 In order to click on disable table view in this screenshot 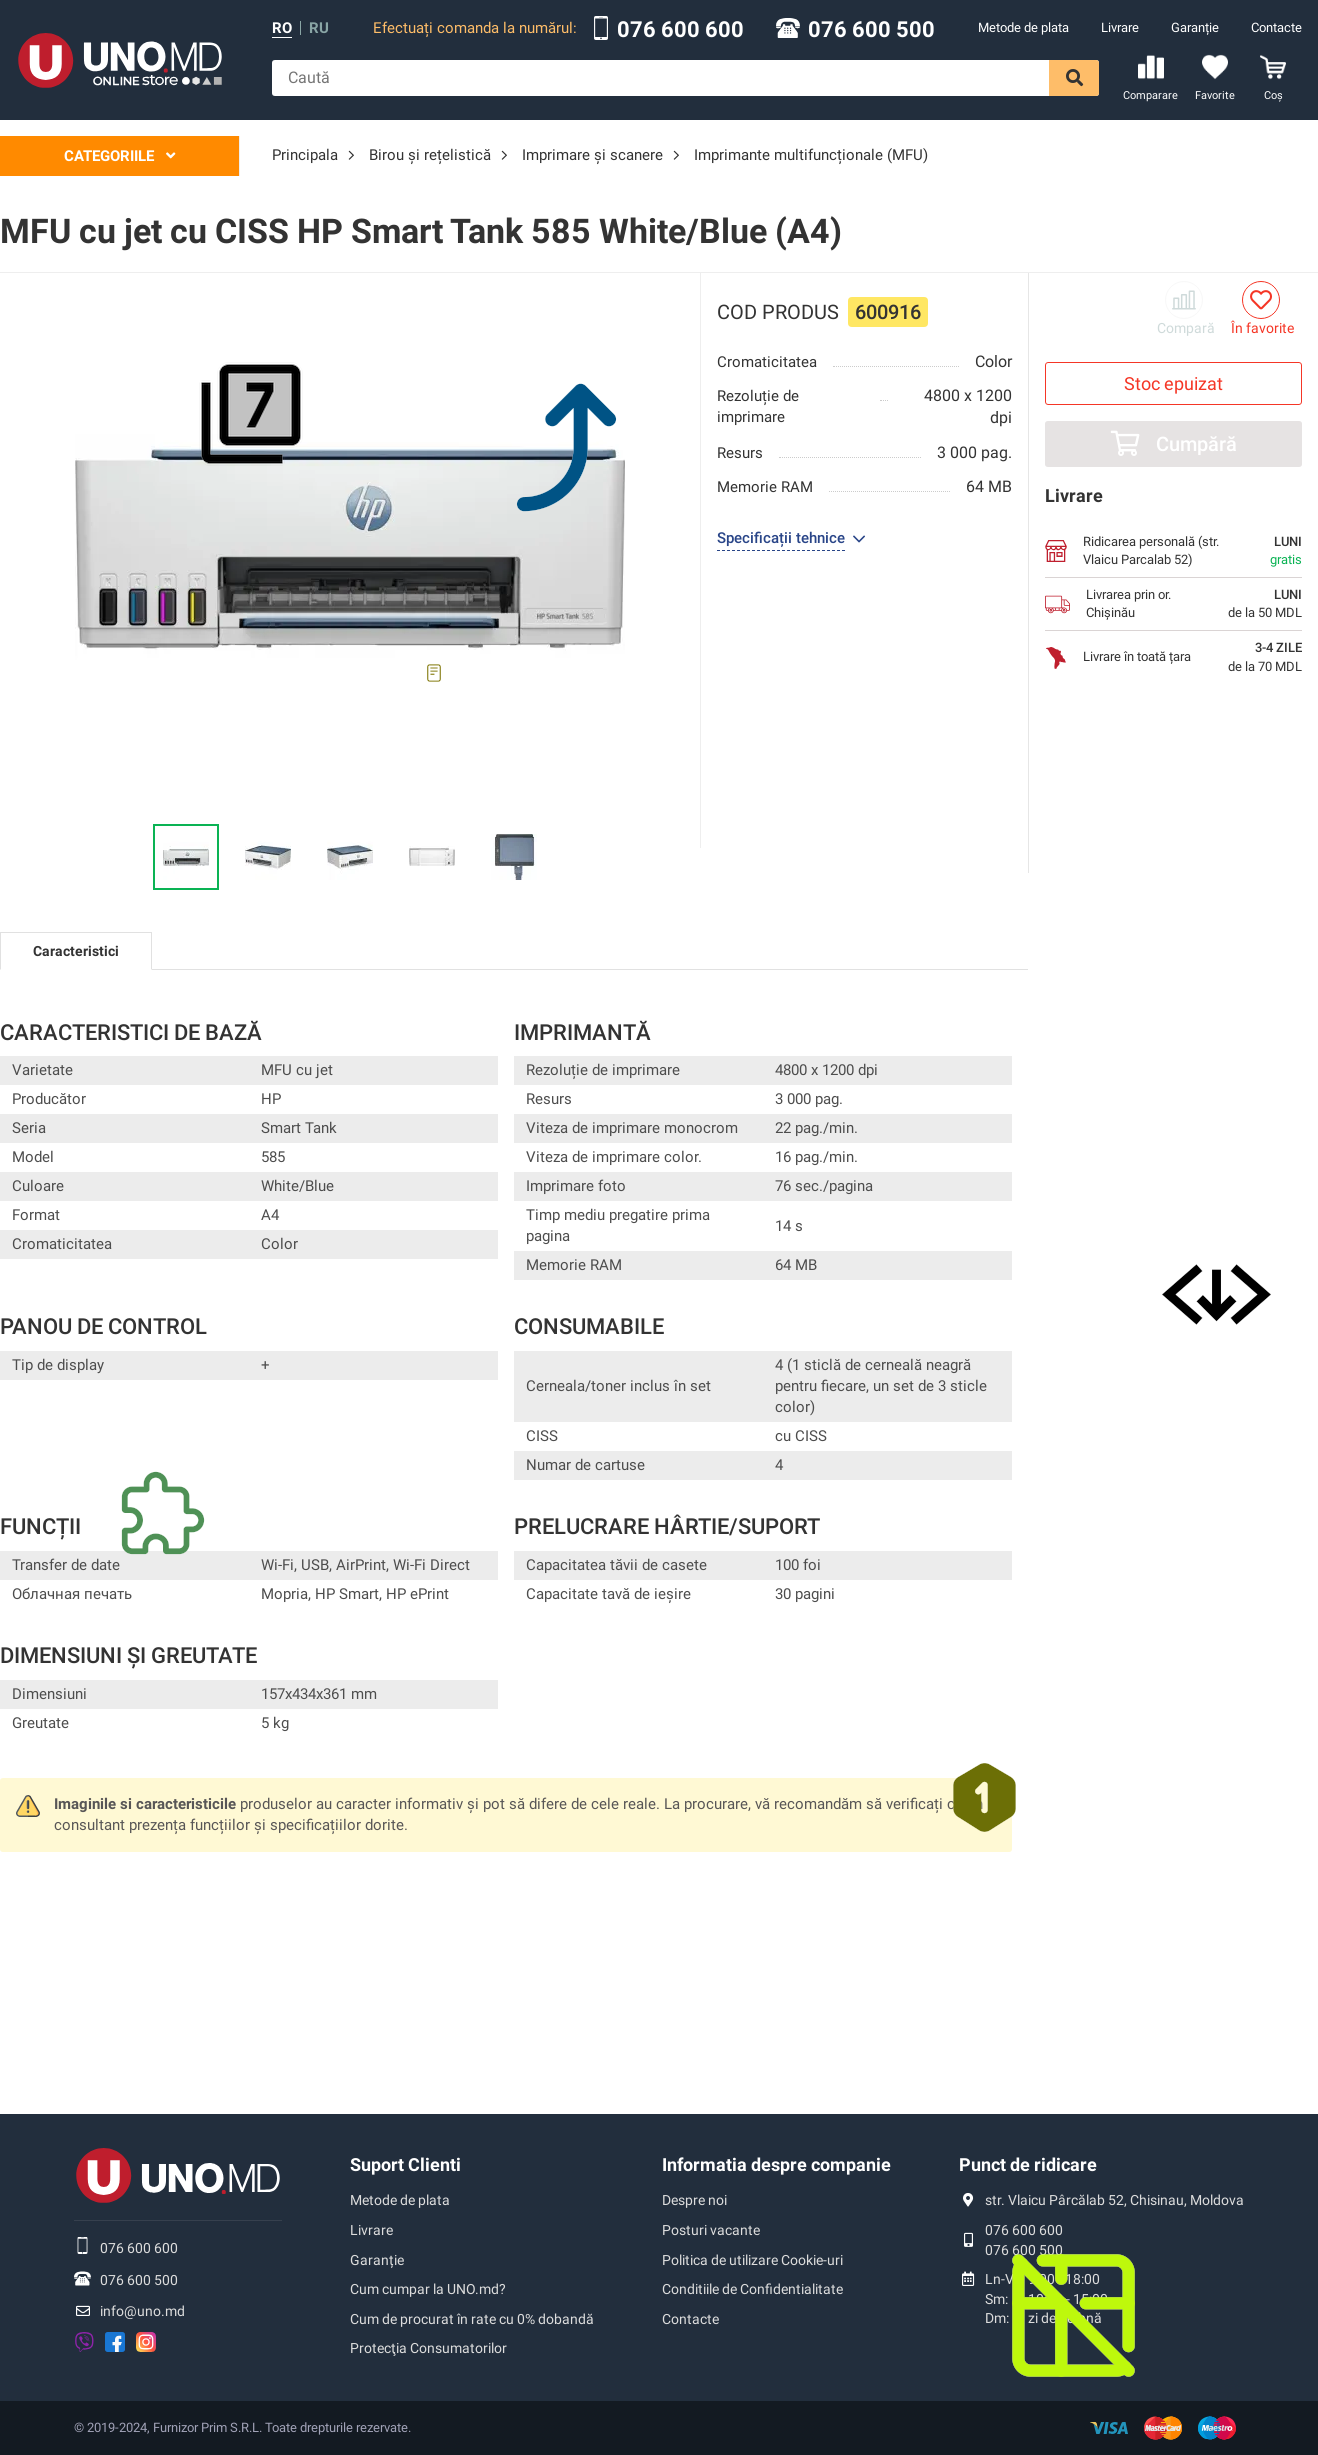, I will do `click(1073, 2315)`.